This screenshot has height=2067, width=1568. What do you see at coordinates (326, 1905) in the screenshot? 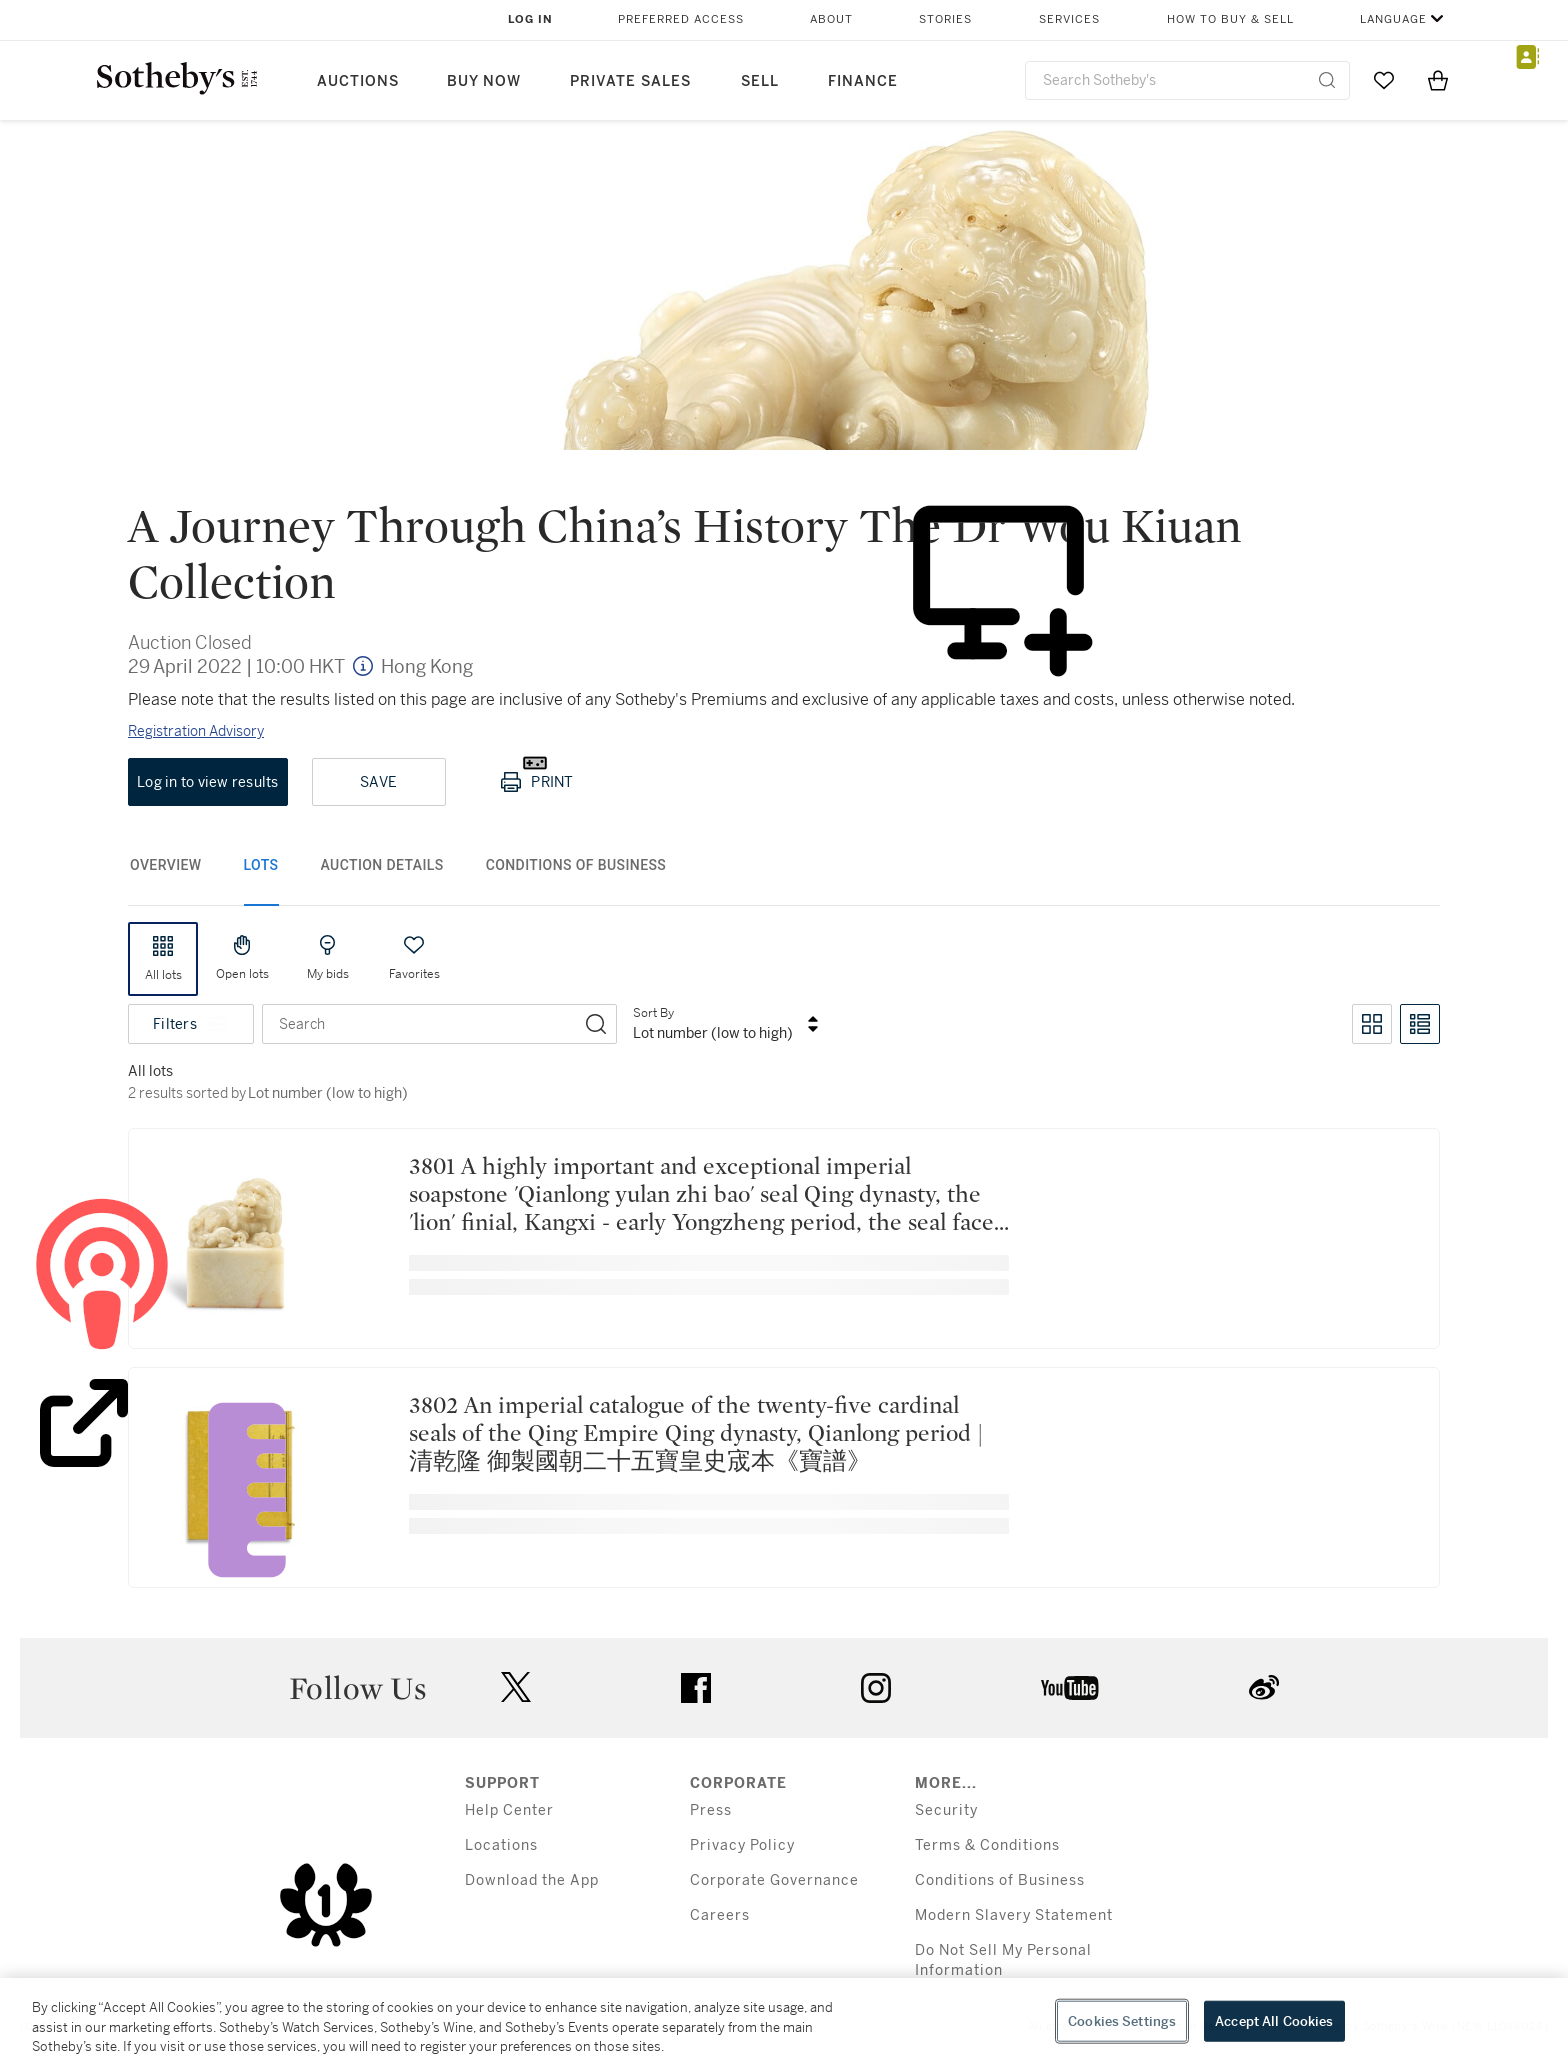
I see `indicates first place or top ranking` at bounding box center [326, 1905].